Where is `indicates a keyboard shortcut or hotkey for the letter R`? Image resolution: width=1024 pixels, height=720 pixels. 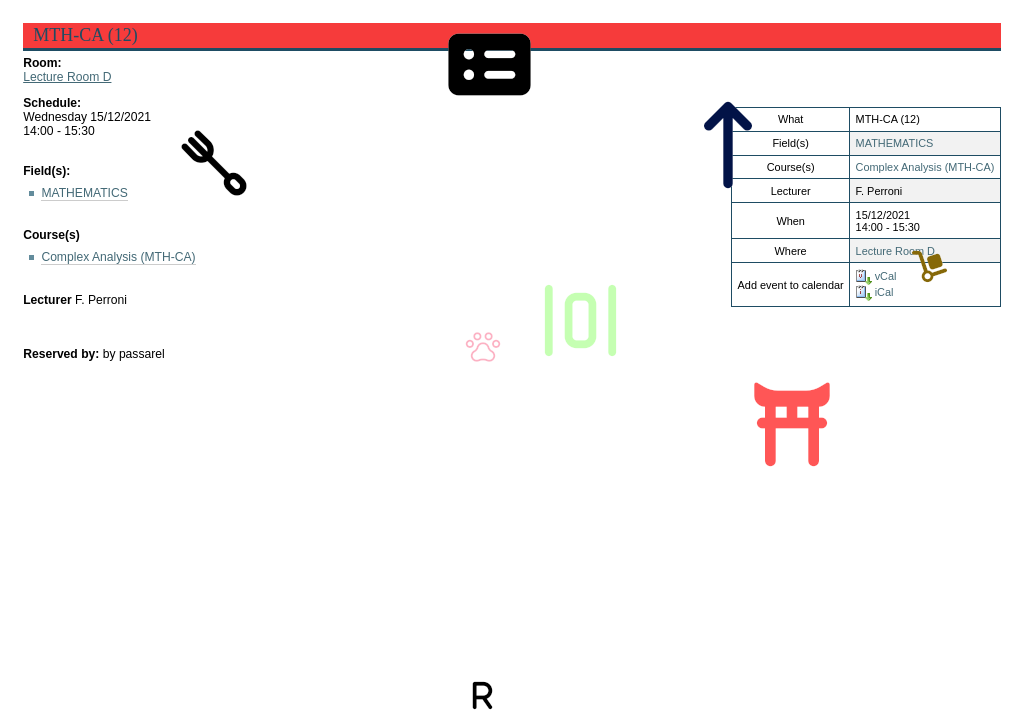 indicates a keyboard shortcut or hotkey for the letter R is located at coordinates (482, 695).